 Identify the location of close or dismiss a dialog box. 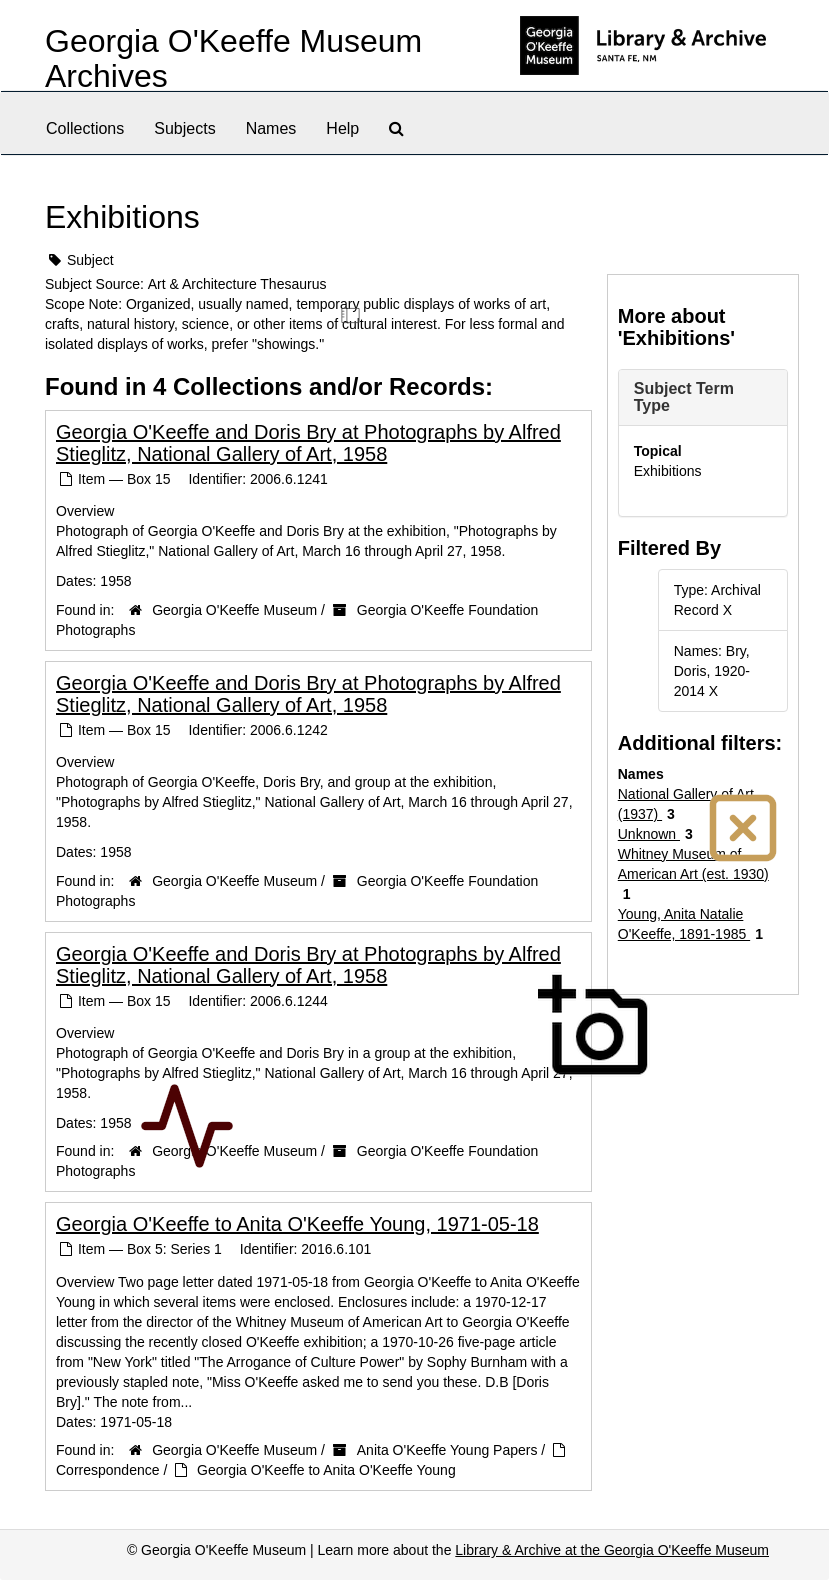
(743, 828).